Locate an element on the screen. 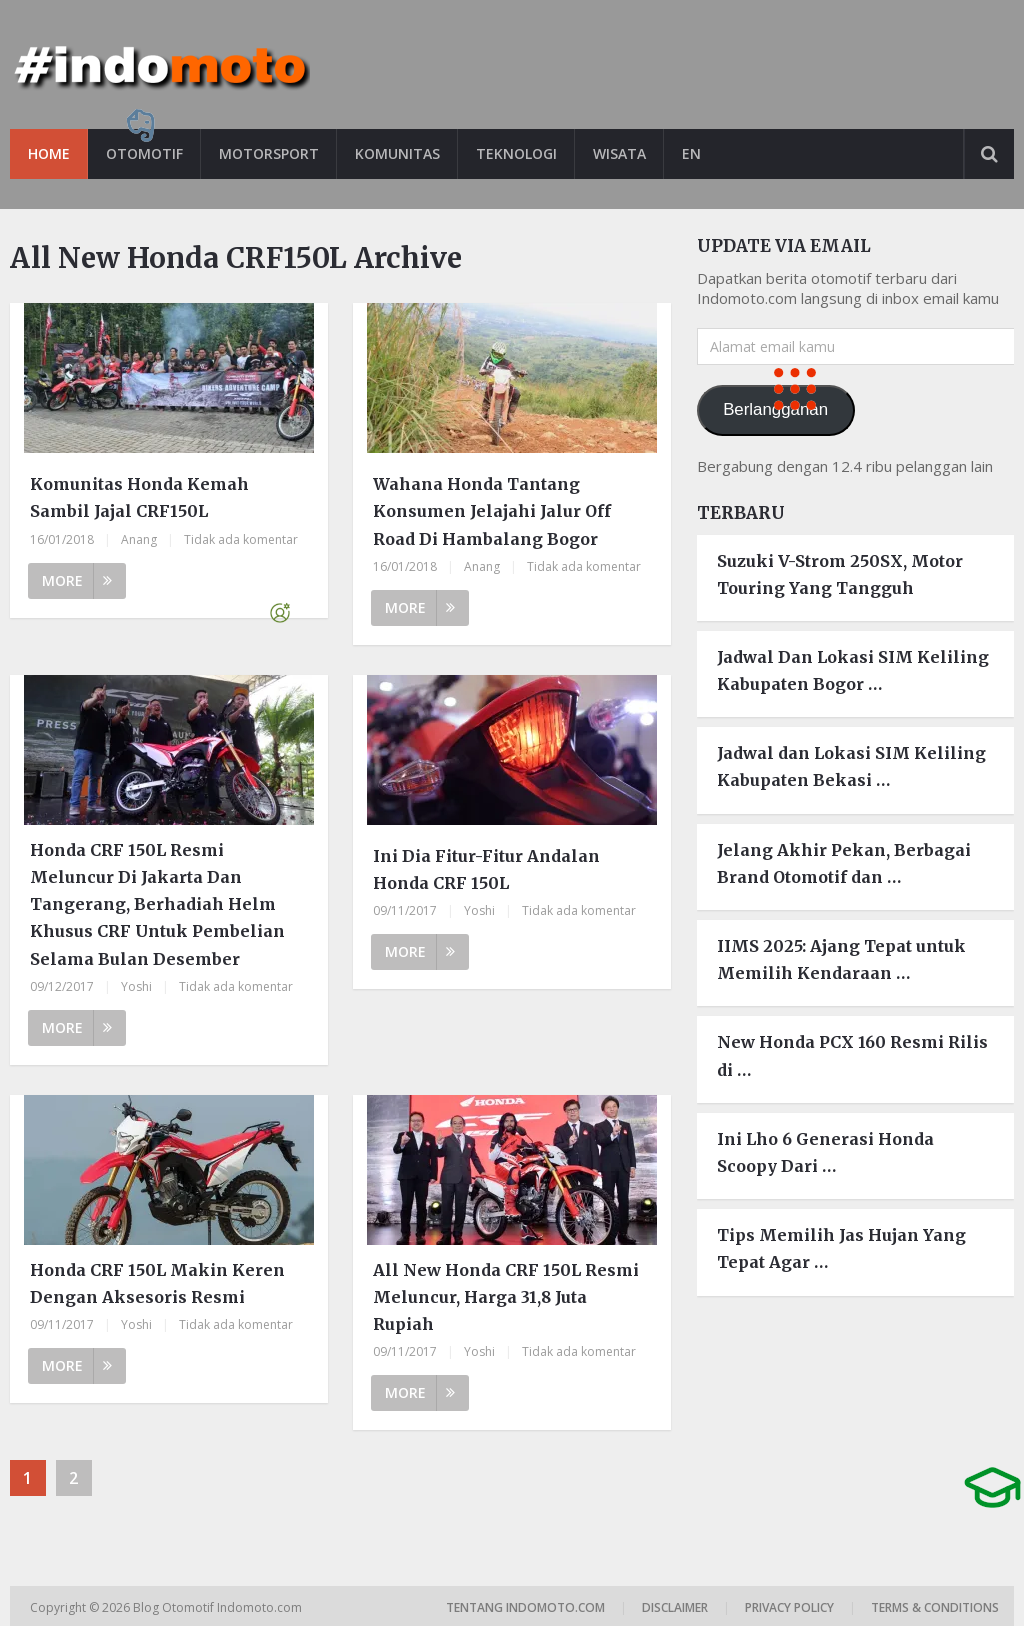 This screenshot has height=1626, width=1024. drag to rearrange items is located at coordinates (795, 389).